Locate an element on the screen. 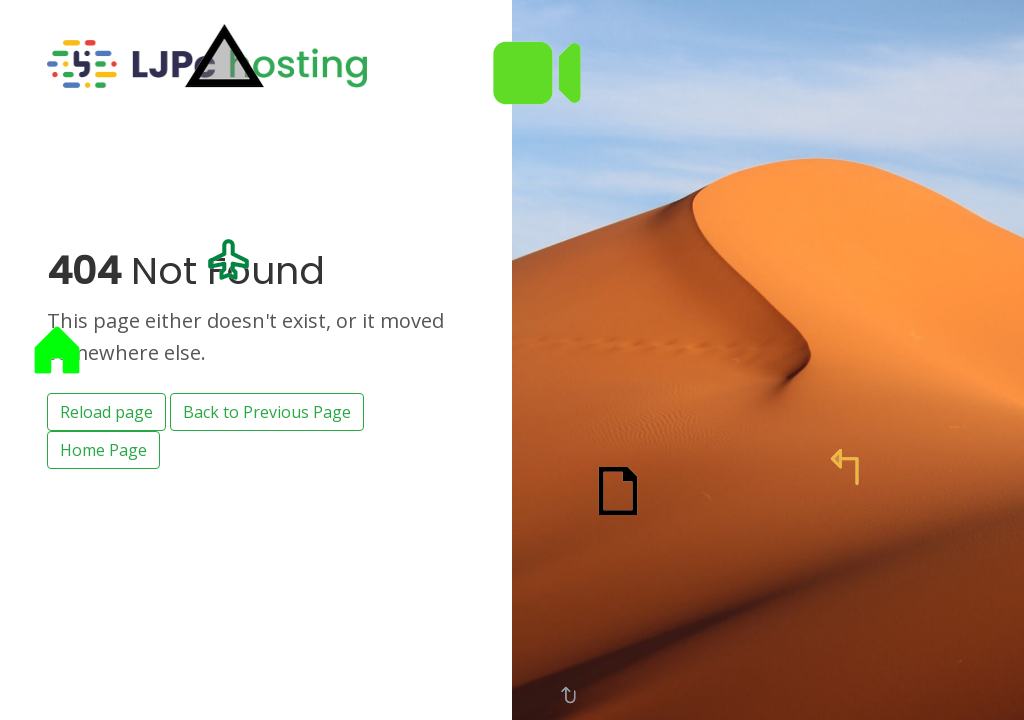  go back to previous screen is located at coordinates (846, 467).